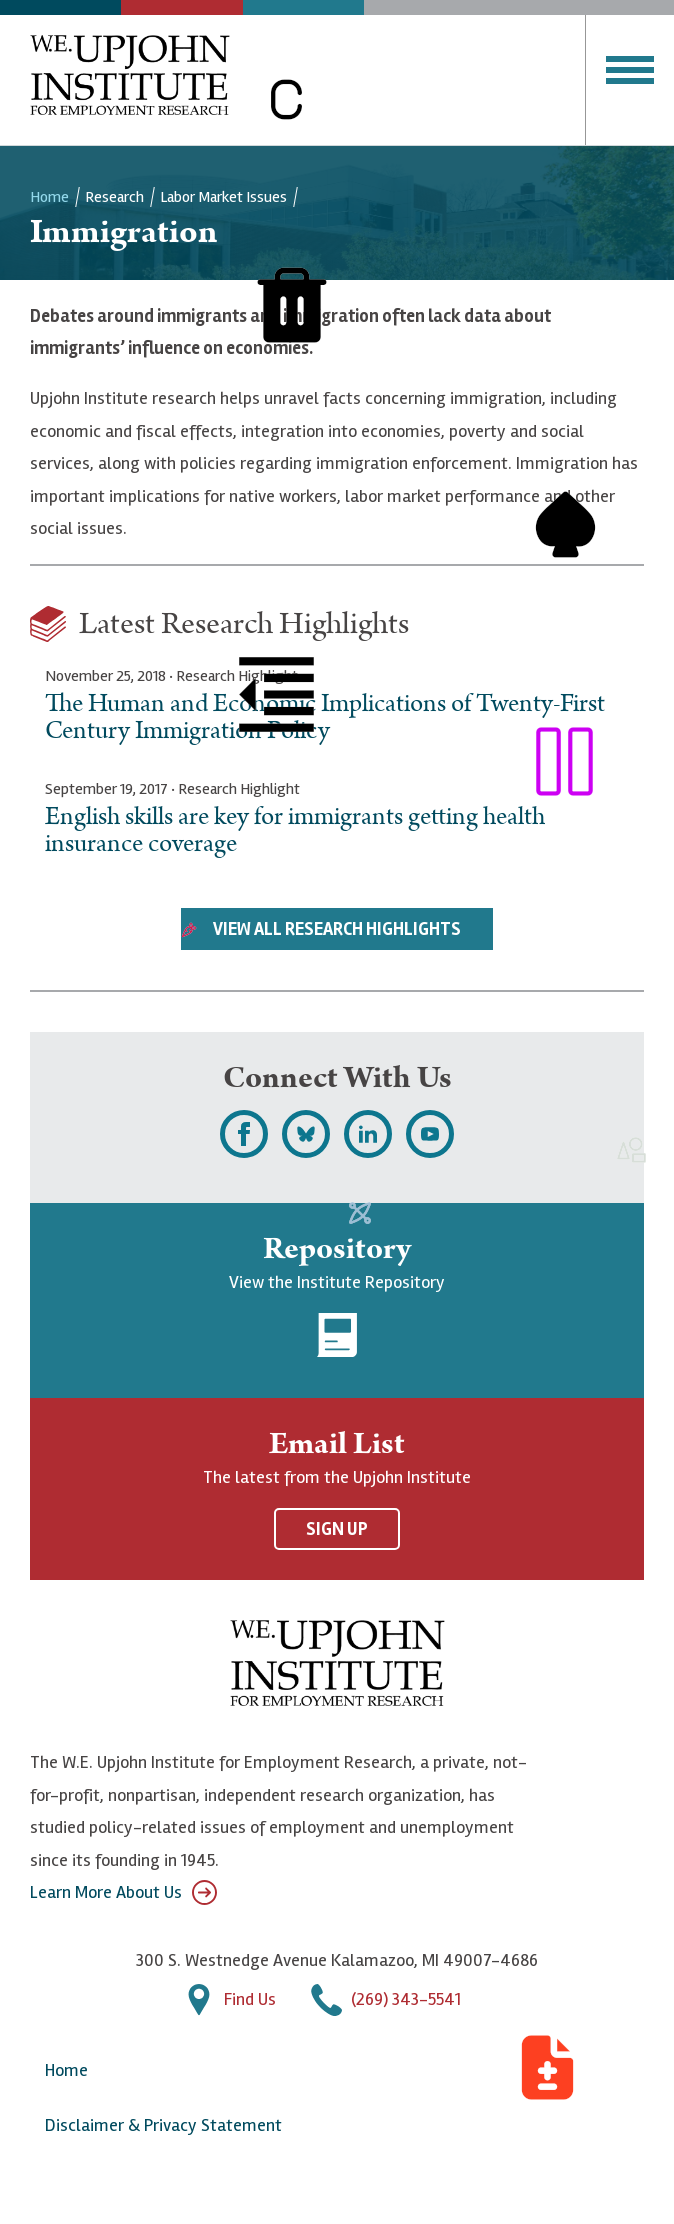 This screenshot has width=674, height=2224. I want to click on decrease text indentation, so click(276, 694).